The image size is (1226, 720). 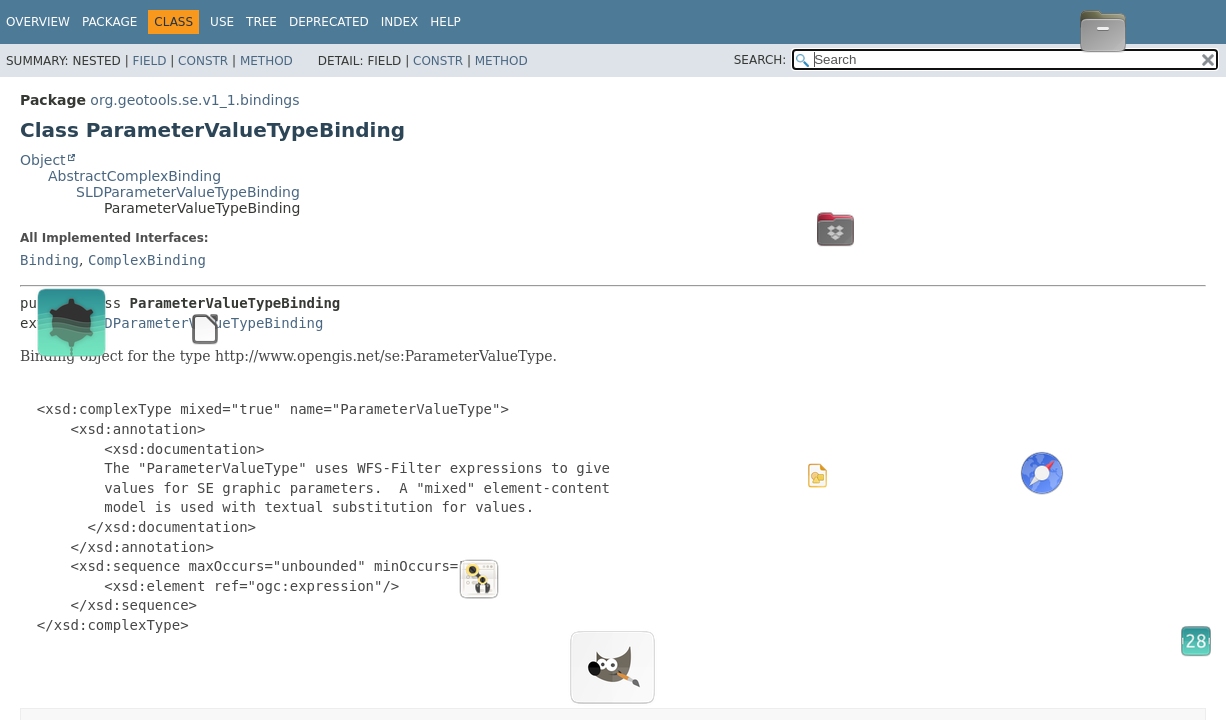 I want to click on open the nautilus file manager, so click(x=1103, y=31).